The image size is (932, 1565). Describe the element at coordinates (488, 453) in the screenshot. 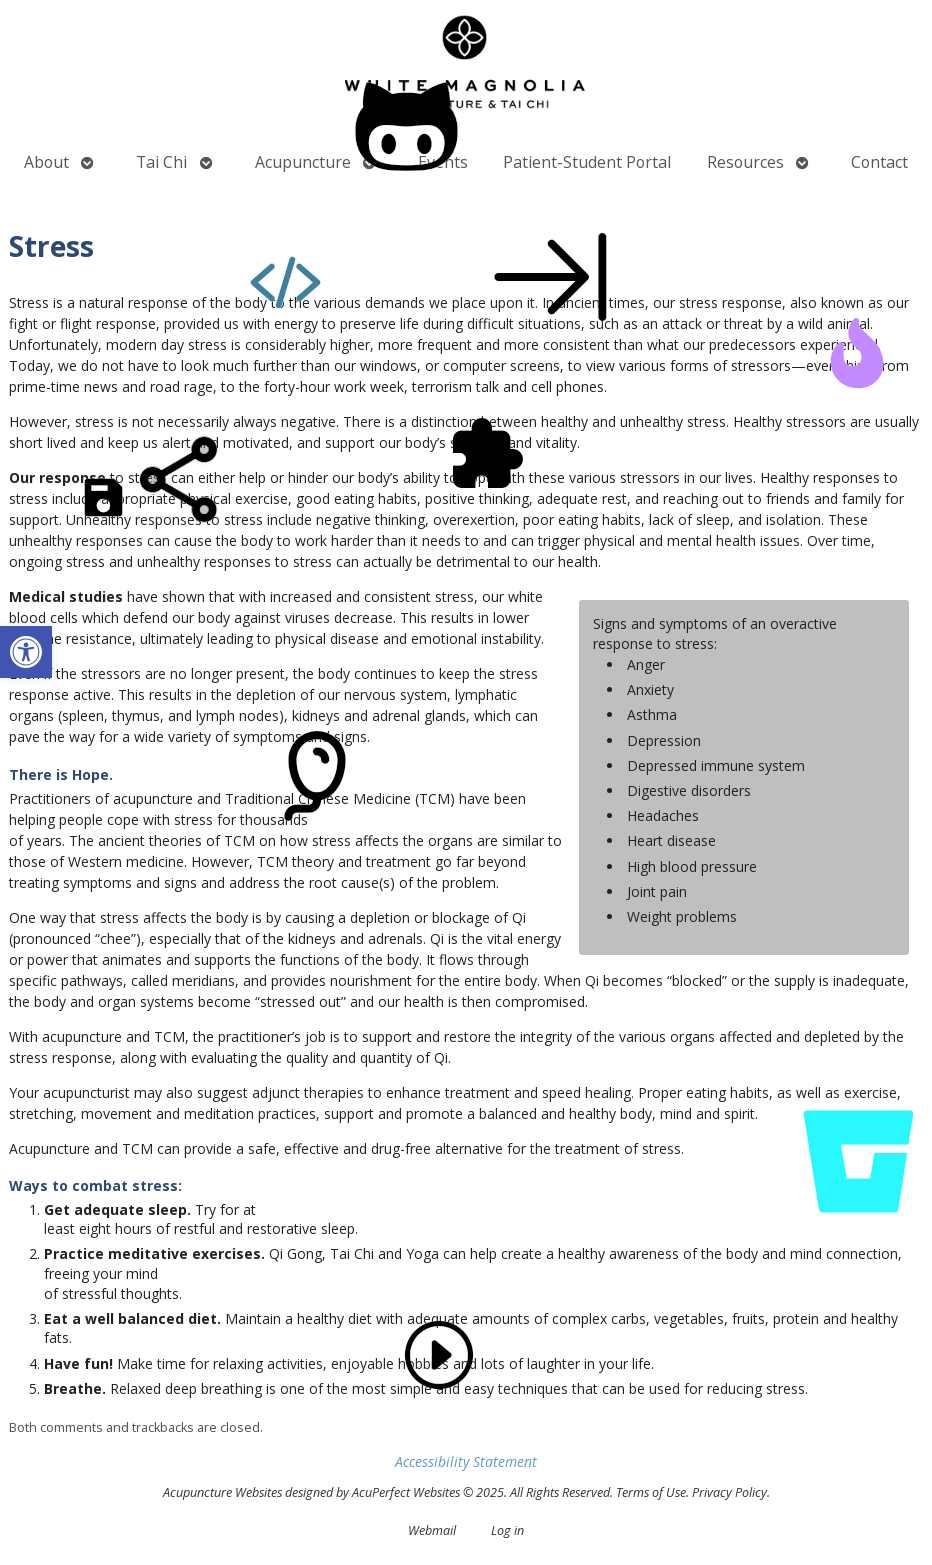

I see `manage browser extensions` at that location.